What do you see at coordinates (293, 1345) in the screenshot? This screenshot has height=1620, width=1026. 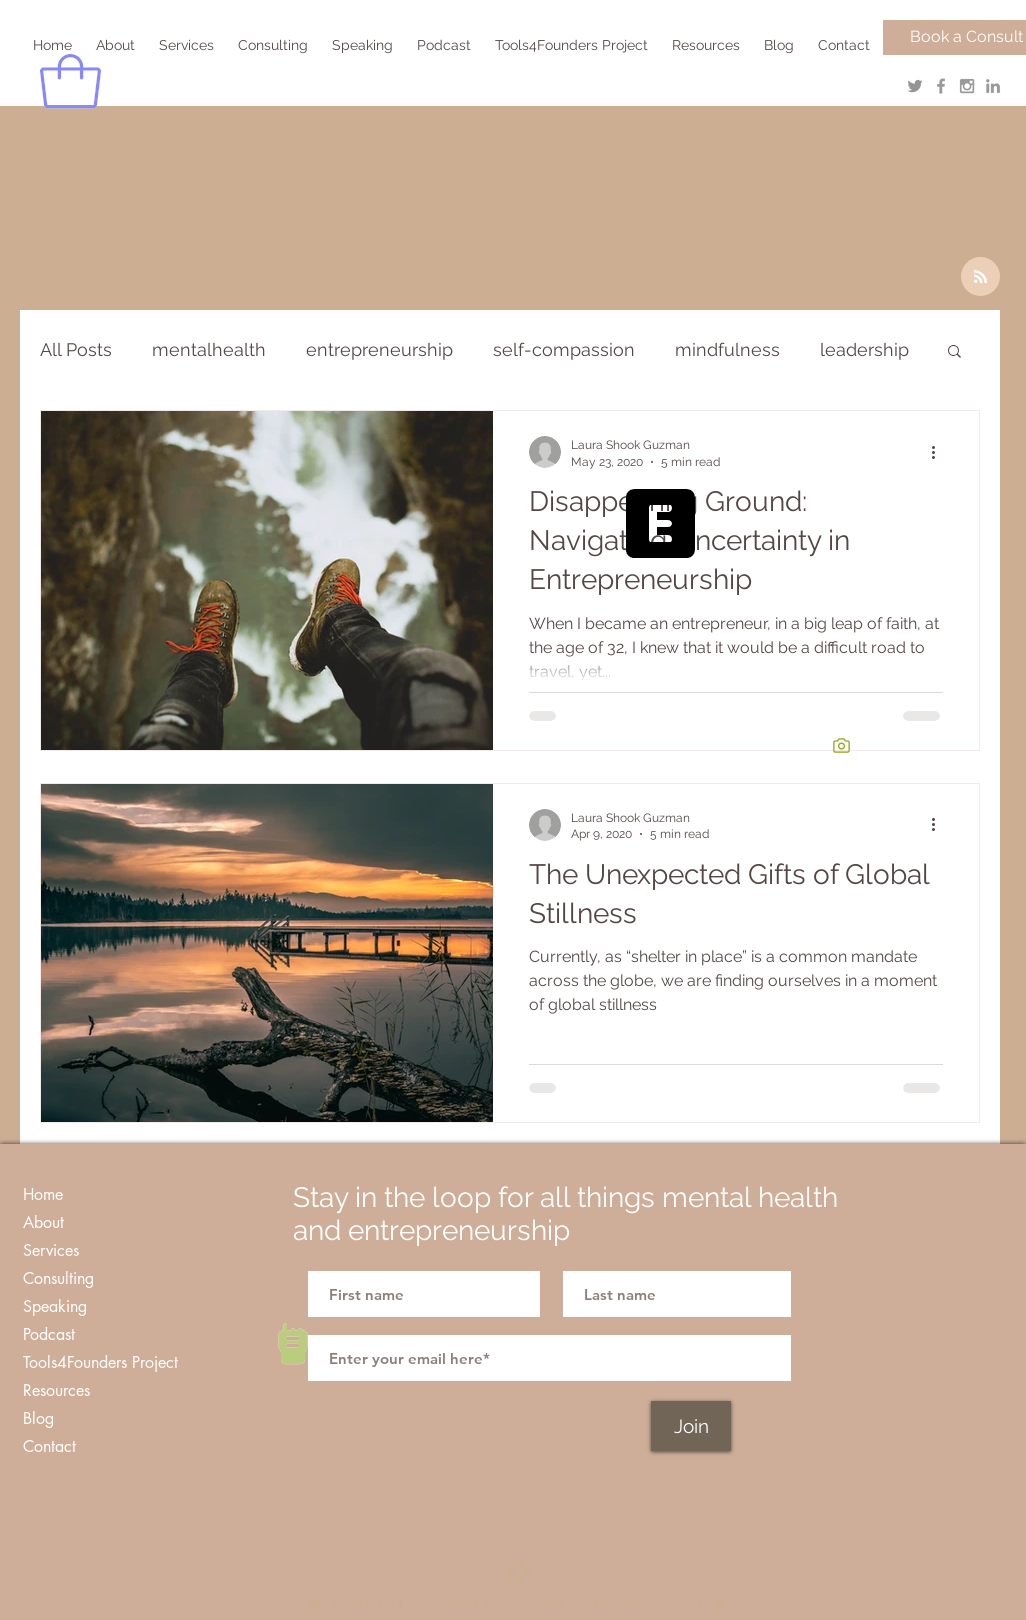 I see `access push-to-talk communication` at bounding box center [293, 1345].